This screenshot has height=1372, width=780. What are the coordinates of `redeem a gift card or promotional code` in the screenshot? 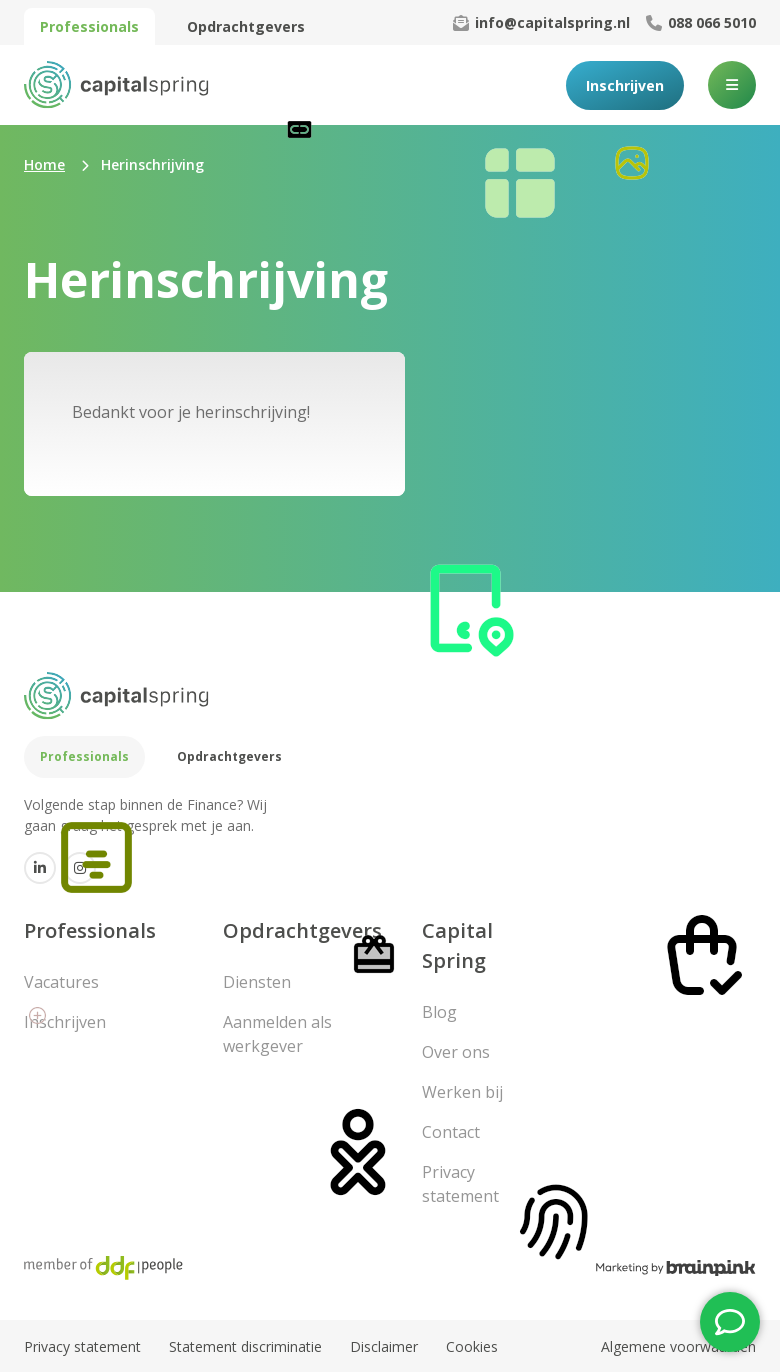 It's located at (374, 955).